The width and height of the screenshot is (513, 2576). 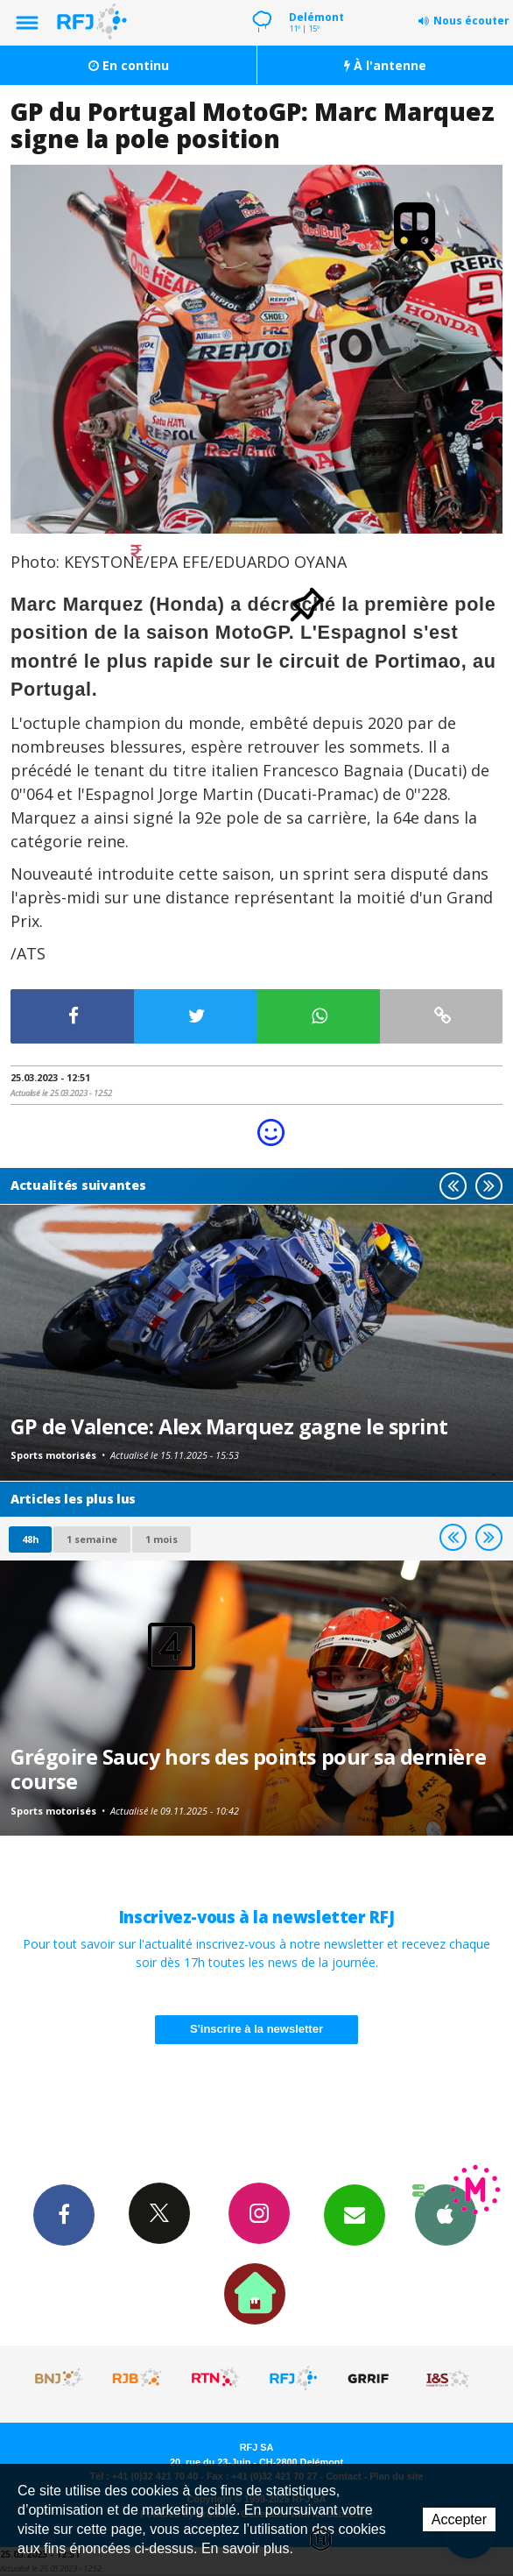 I want to click on visit HackerRank coding platform, so click(x=320, y=2539).